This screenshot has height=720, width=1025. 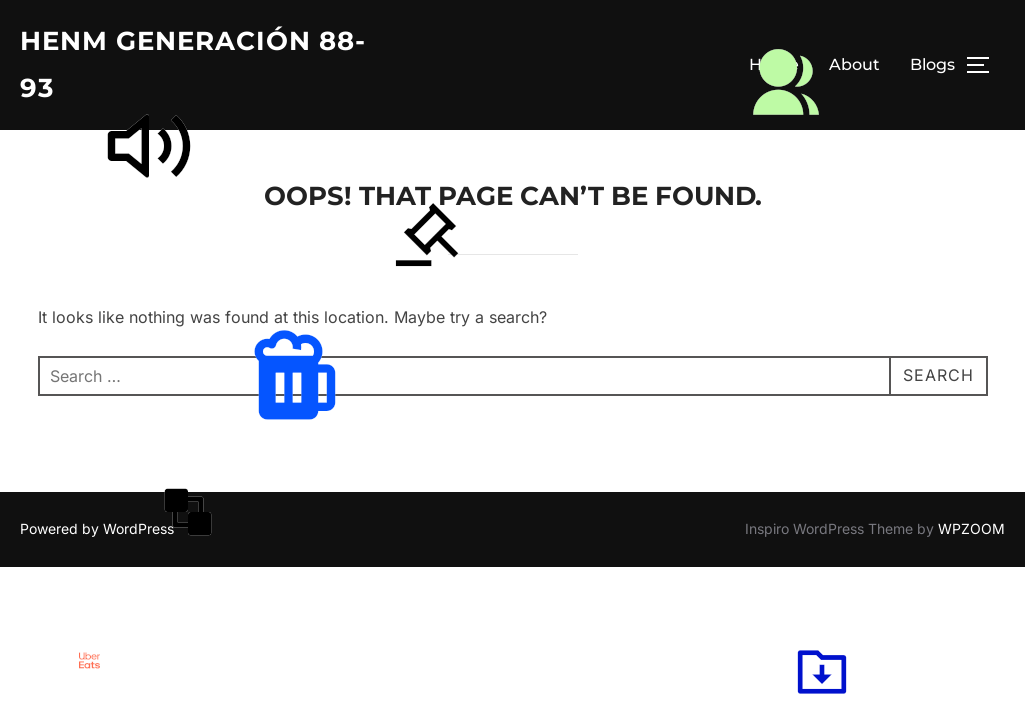 I want to click on increase audio volume, so click(x=149, y=146).